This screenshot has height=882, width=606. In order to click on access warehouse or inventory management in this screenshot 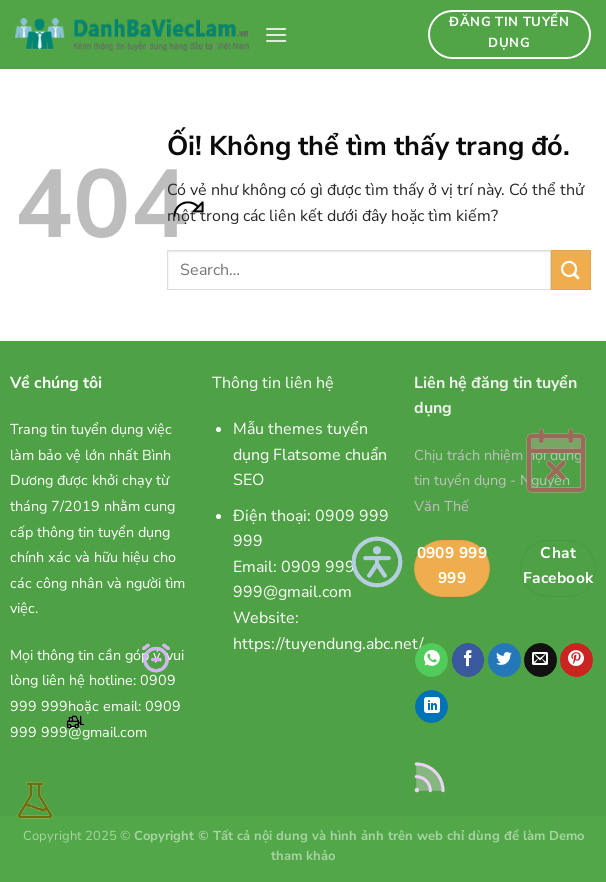, I will do `click(75, 722)`.